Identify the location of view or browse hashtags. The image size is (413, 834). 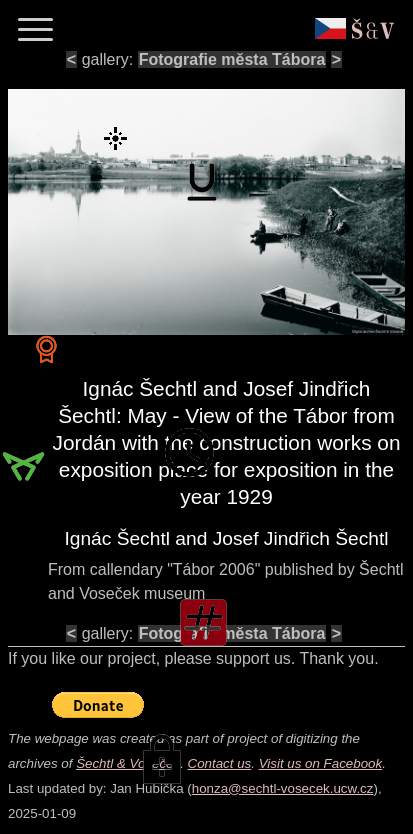
(203, 622).